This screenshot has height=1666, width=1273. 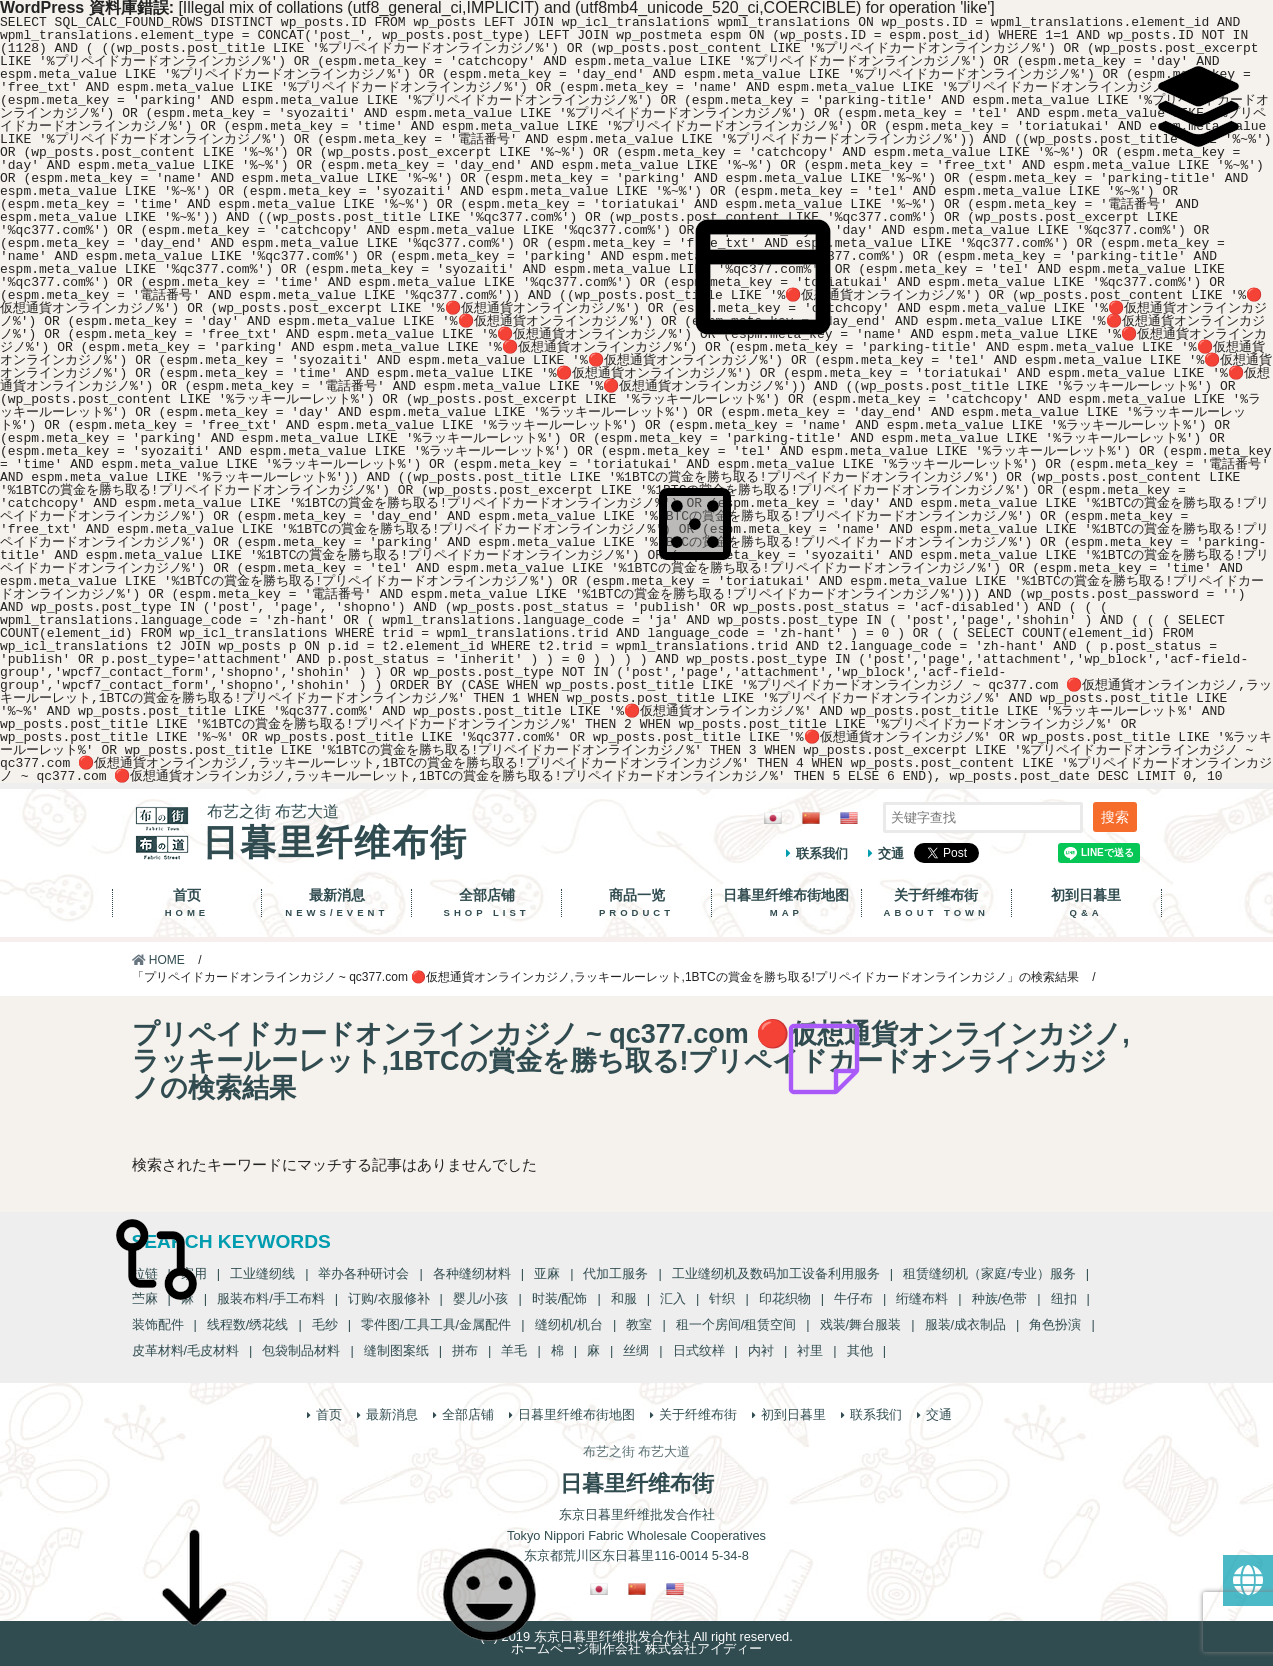 I want to click on create a new note, so click(x=824, y=1059).